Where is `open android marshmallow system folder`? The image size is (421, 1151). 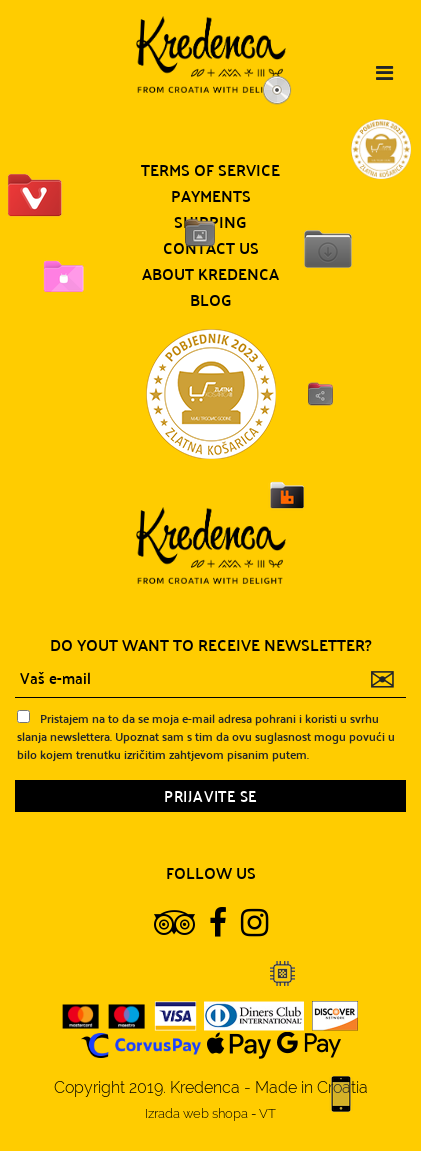
open android marshmallow system folder is located at coordinates (63, 277).